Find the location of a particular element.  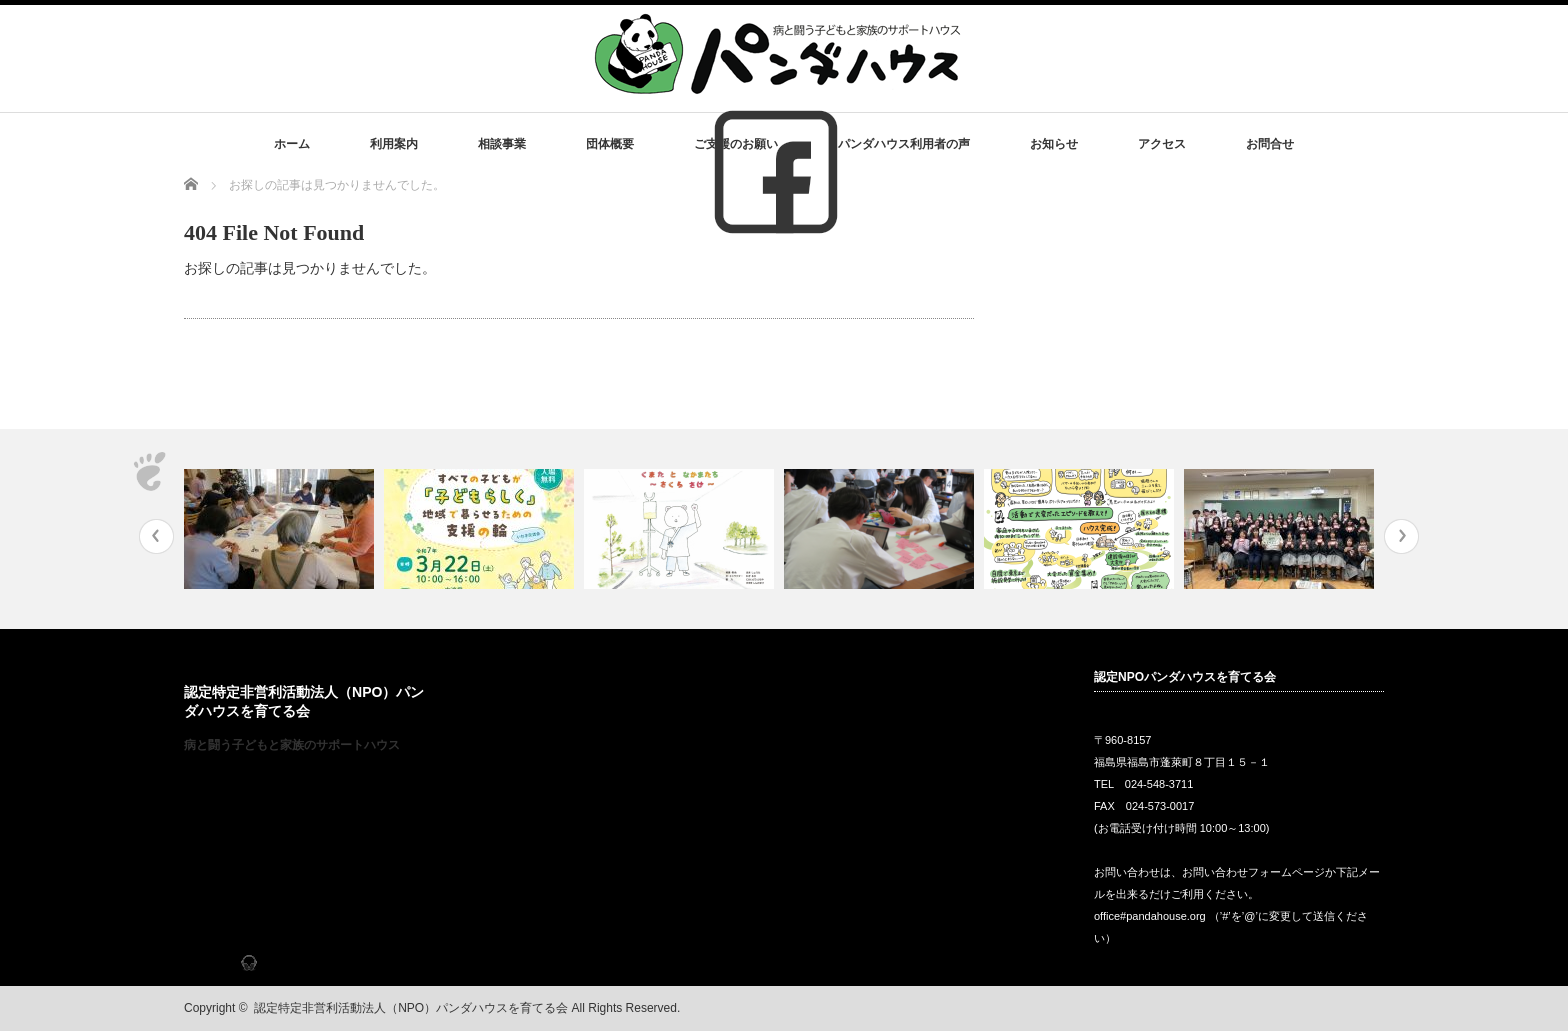

audio output device connected is located at coordinates (249, 963).